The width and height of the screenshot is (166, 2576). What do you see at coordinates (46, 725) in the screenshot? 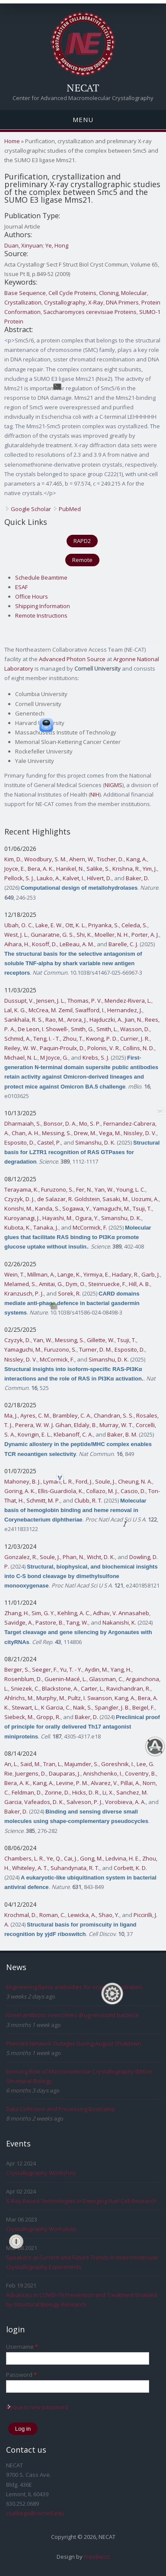
I see `open preview app to view images and PDFs` at bounding box center [46, 725].